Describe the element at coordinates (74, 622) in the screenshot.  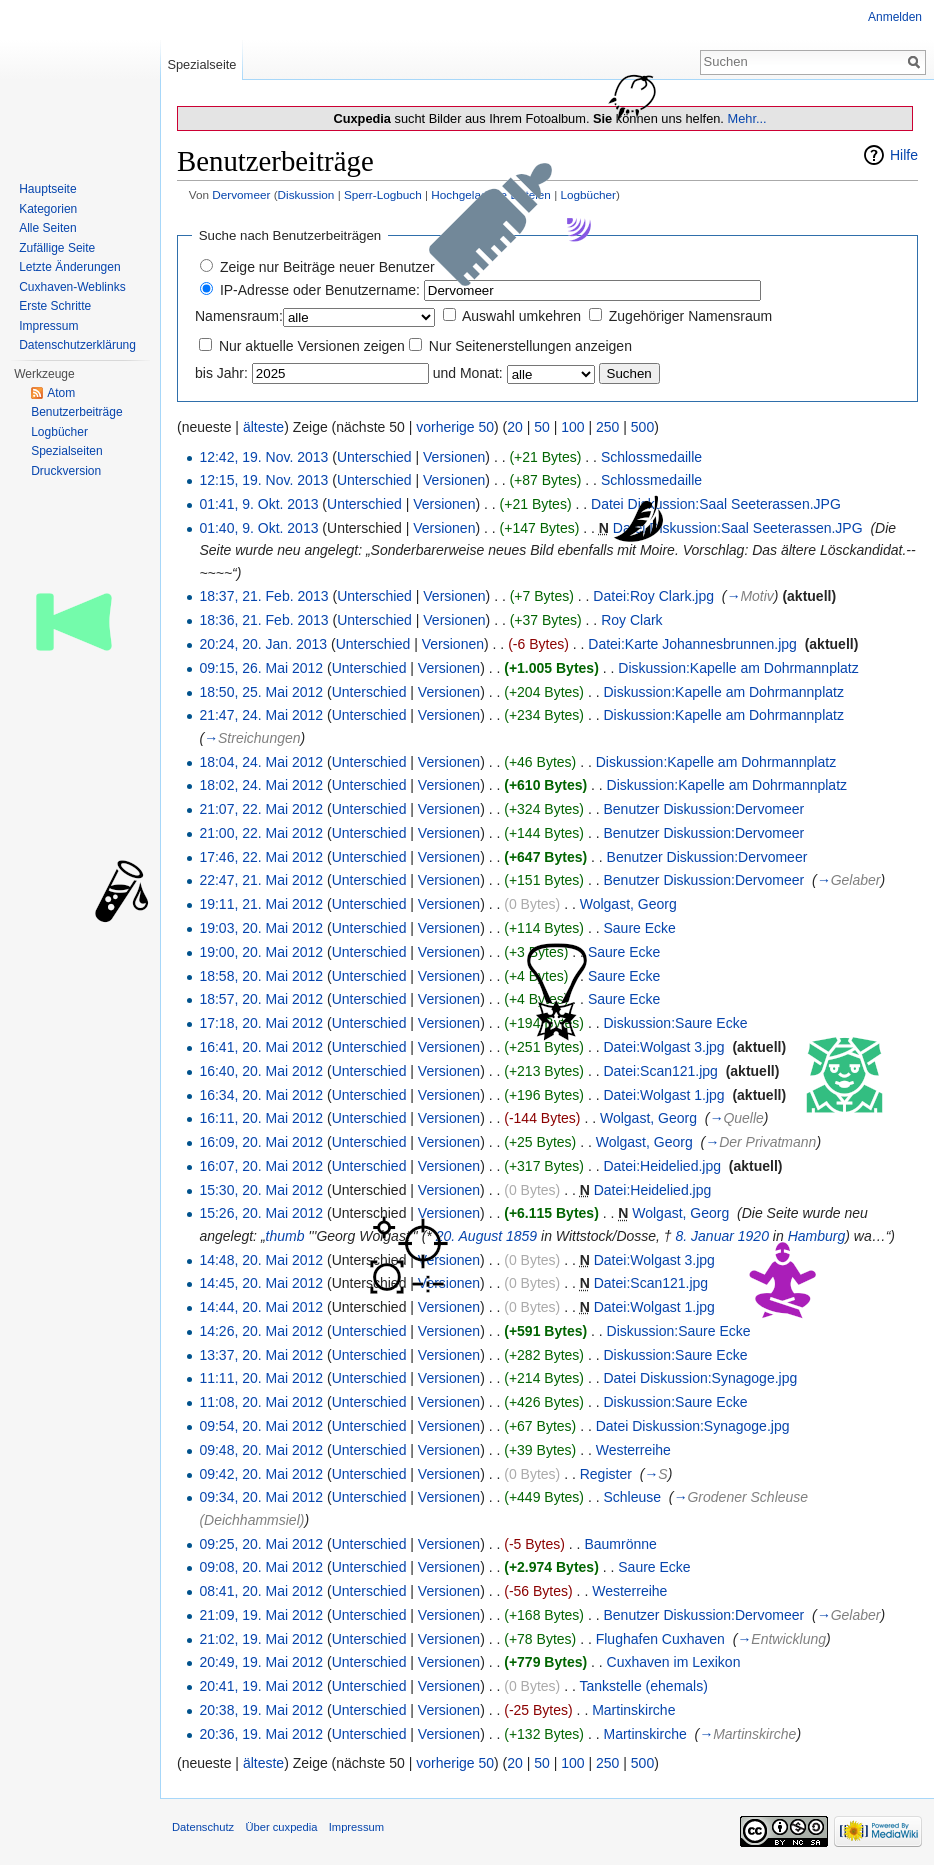
I see `go to previous track or media` at that location.